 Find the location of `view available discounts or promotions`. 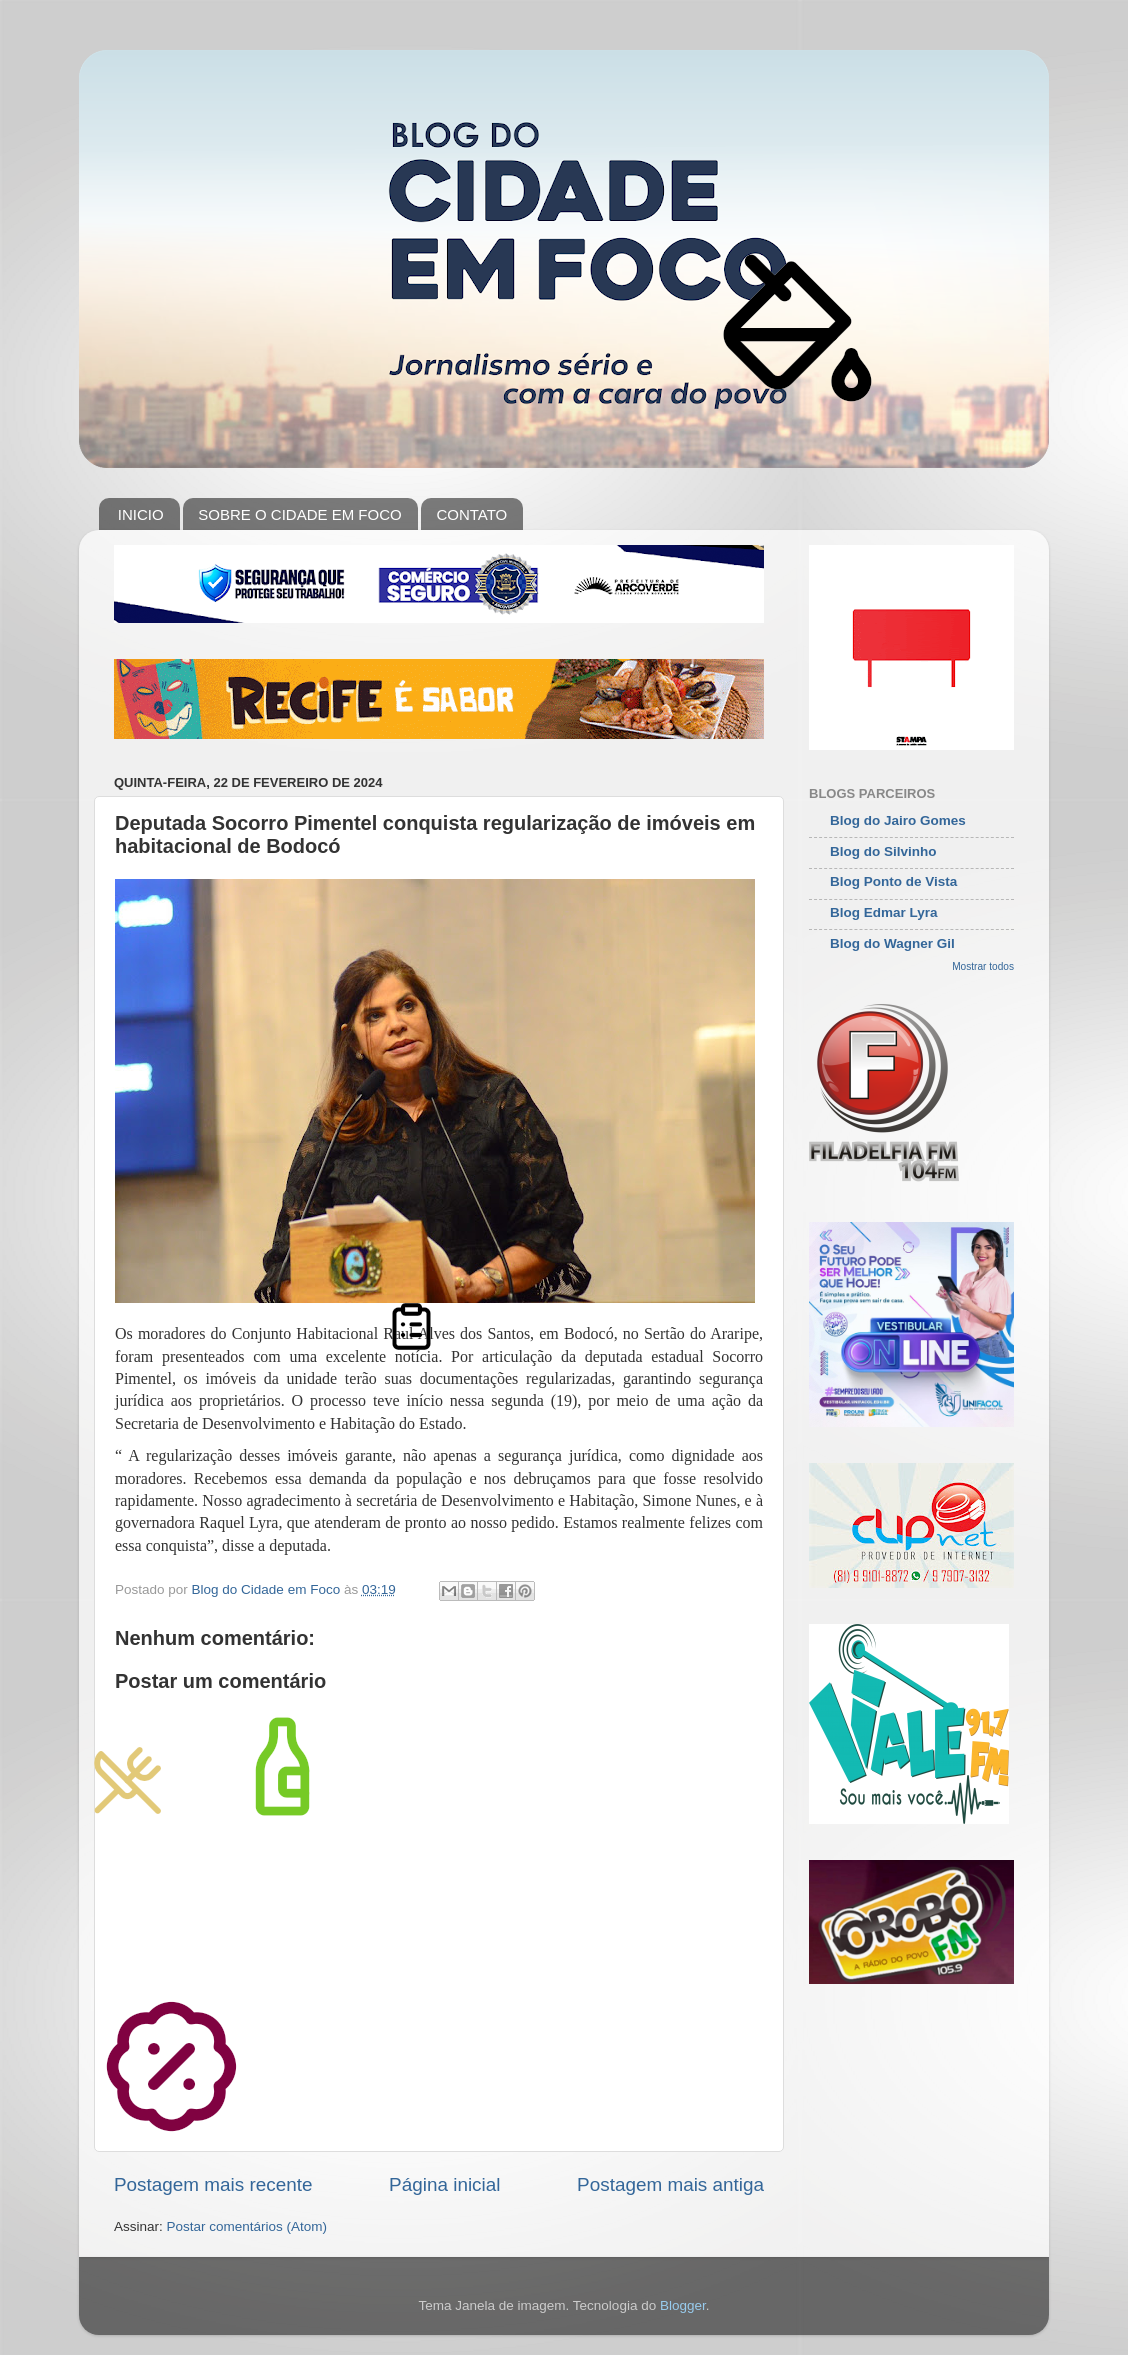

view available discounts or promotions is located at coordinates (171, 2066).